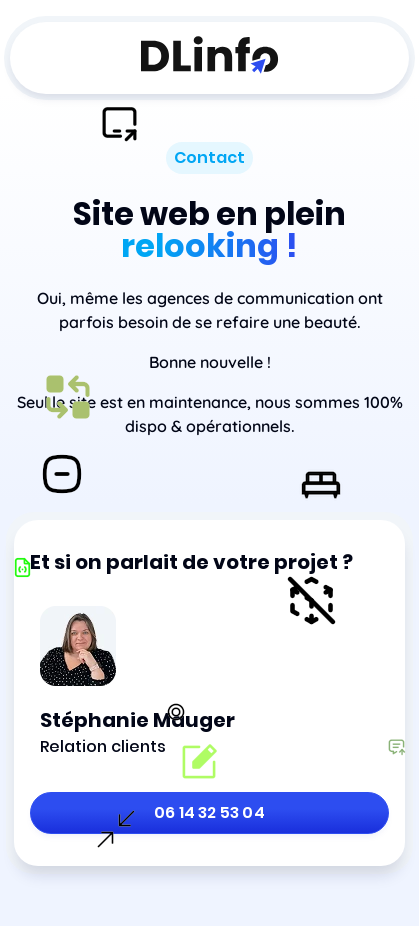  I want to click on 3D object view is disabled, so click(311, 600).